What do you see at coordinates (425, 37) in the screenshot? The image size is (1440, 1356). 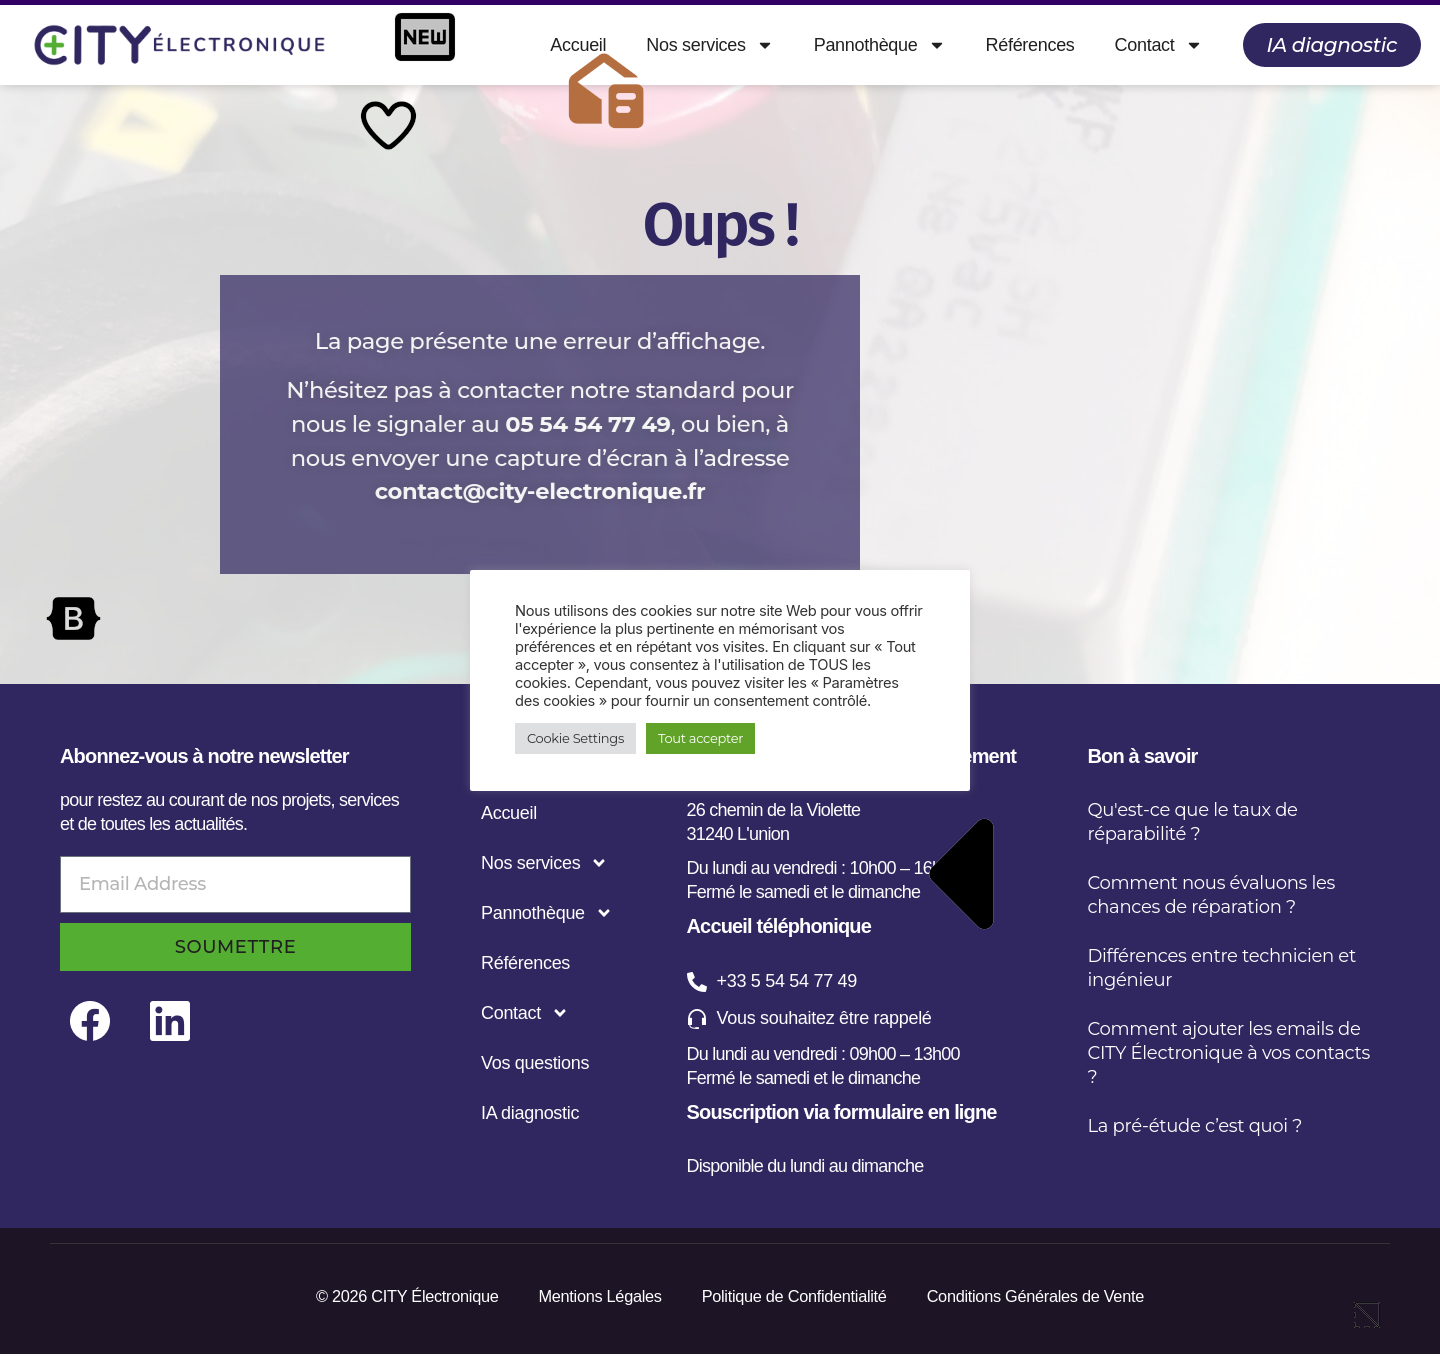 I see `indicates new content or recently added items` at bounding box center [425, 37].